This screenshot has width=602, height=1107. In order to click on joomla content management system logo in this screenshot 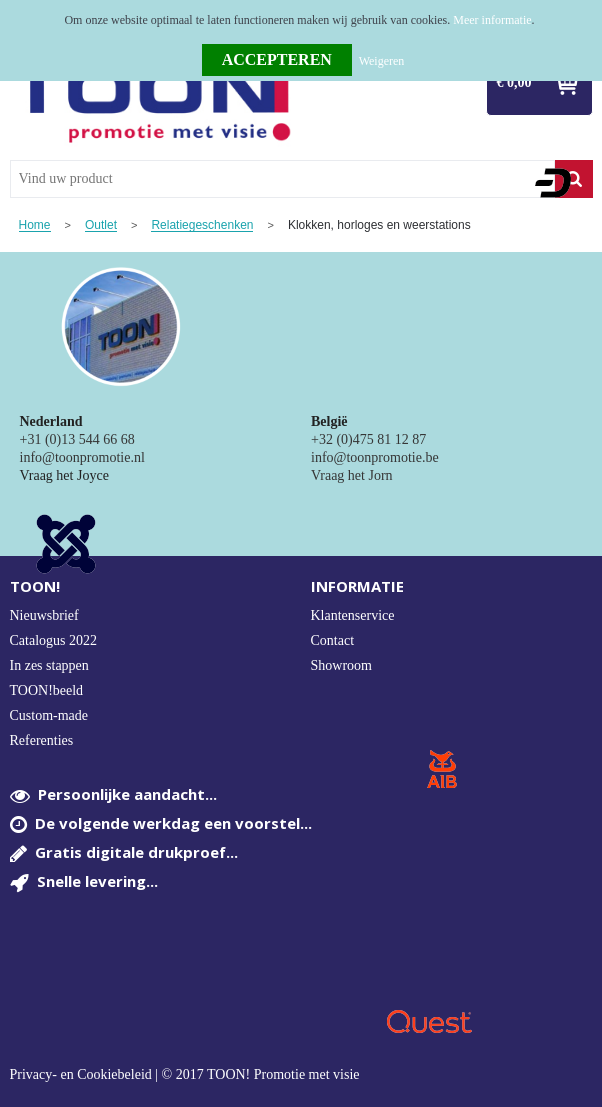, I will do `click(66, 544)`.